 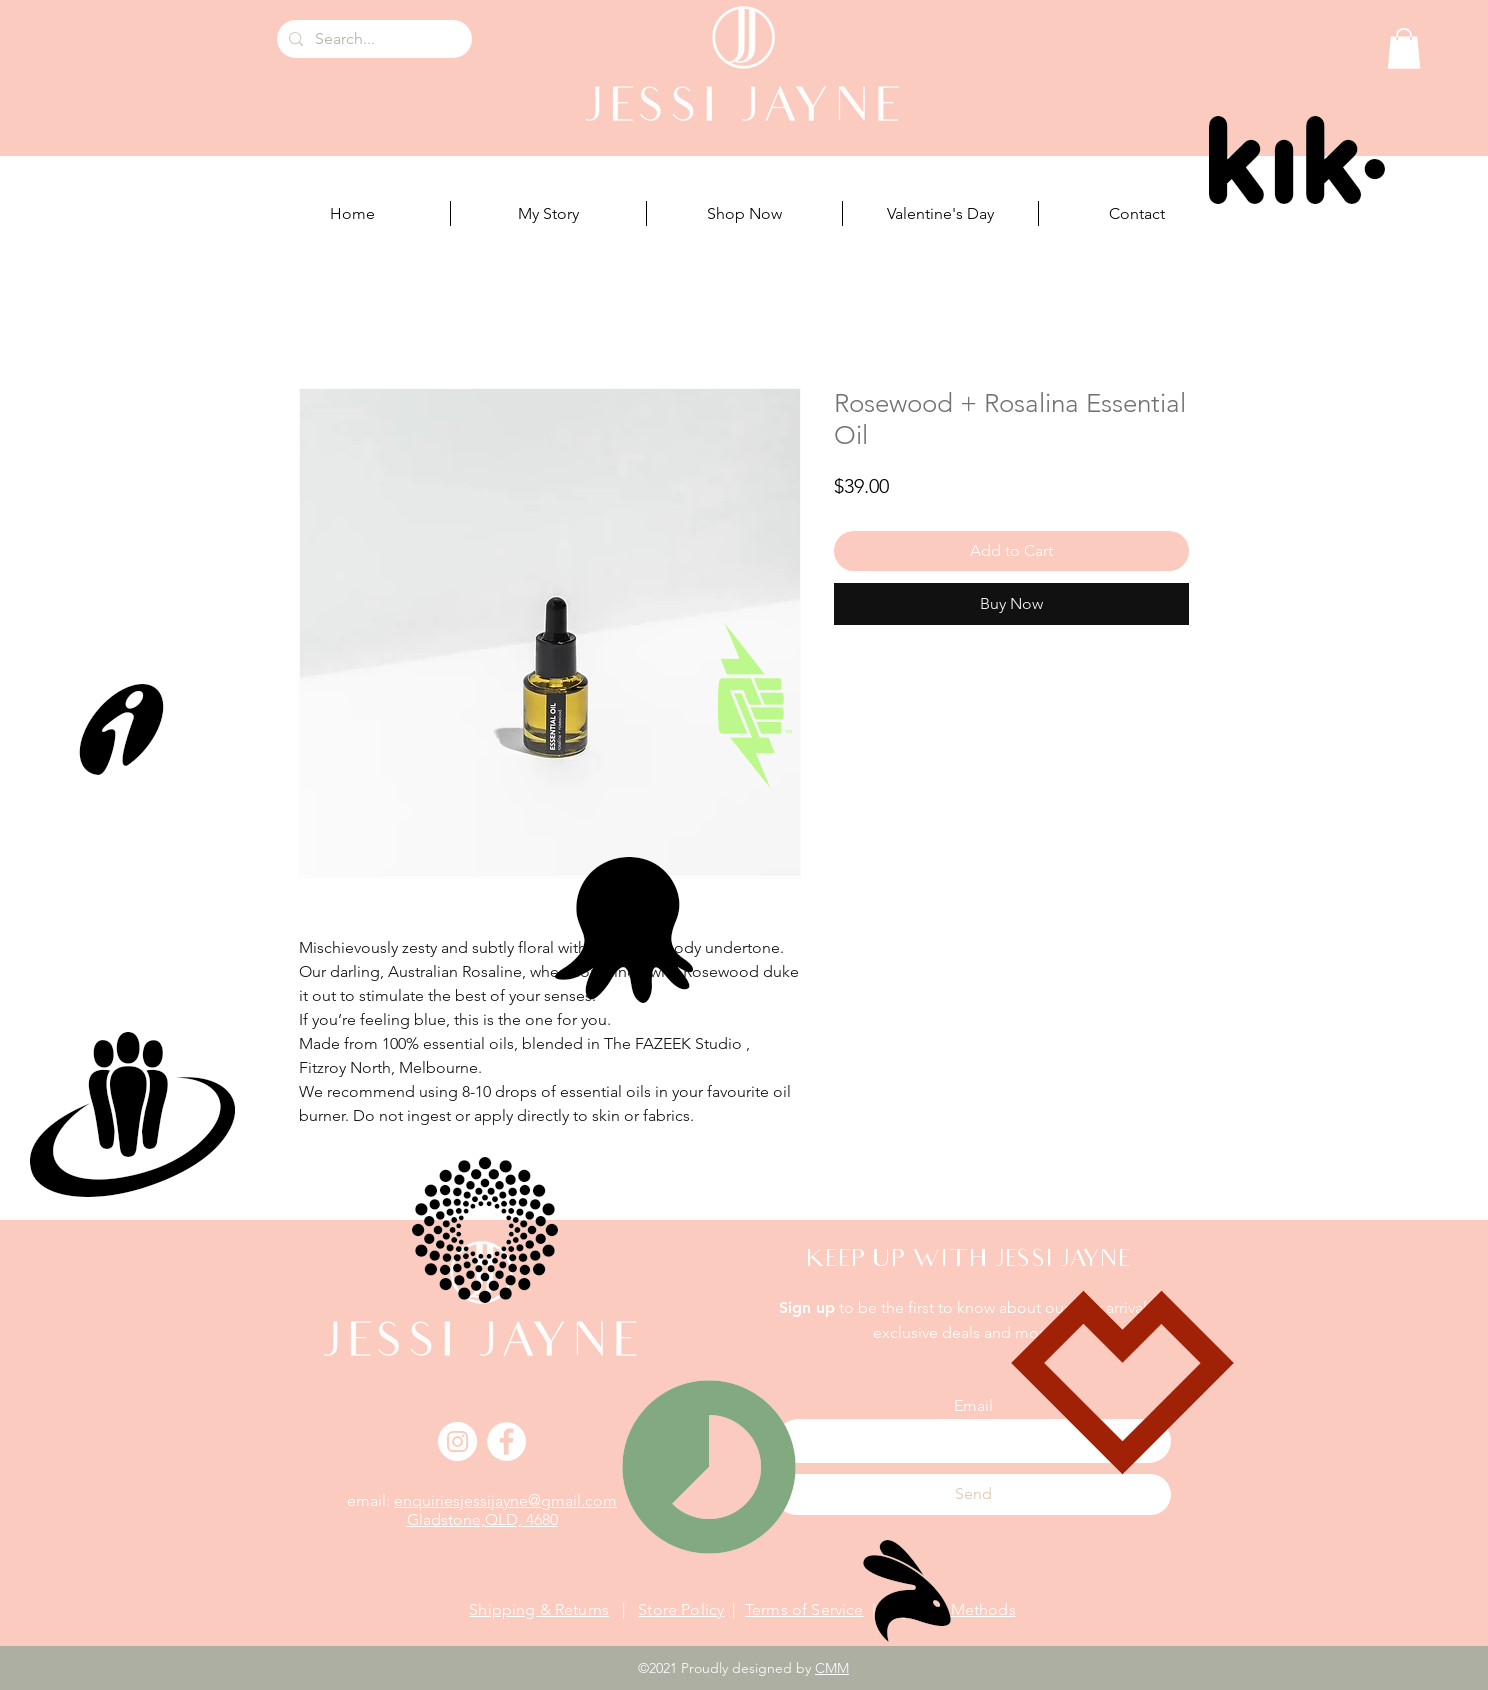 I want to click on pantheon website hosting platform logo, so click(x=755, y=706).